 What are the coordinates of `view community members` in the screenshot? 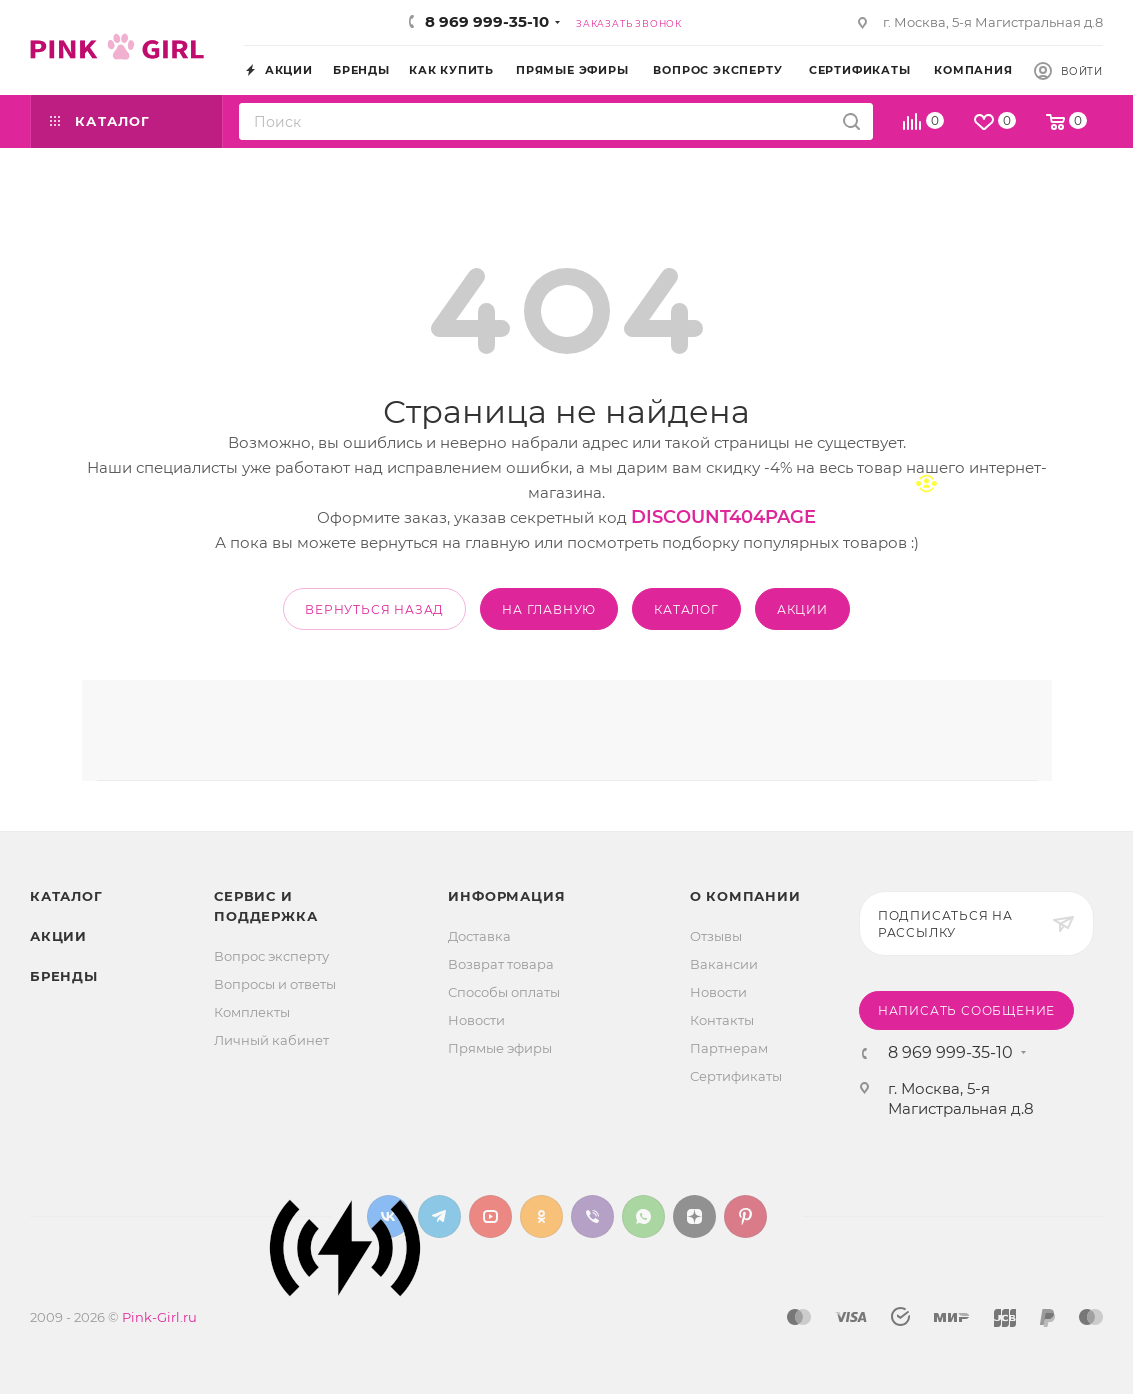 It's located at (926, 483).